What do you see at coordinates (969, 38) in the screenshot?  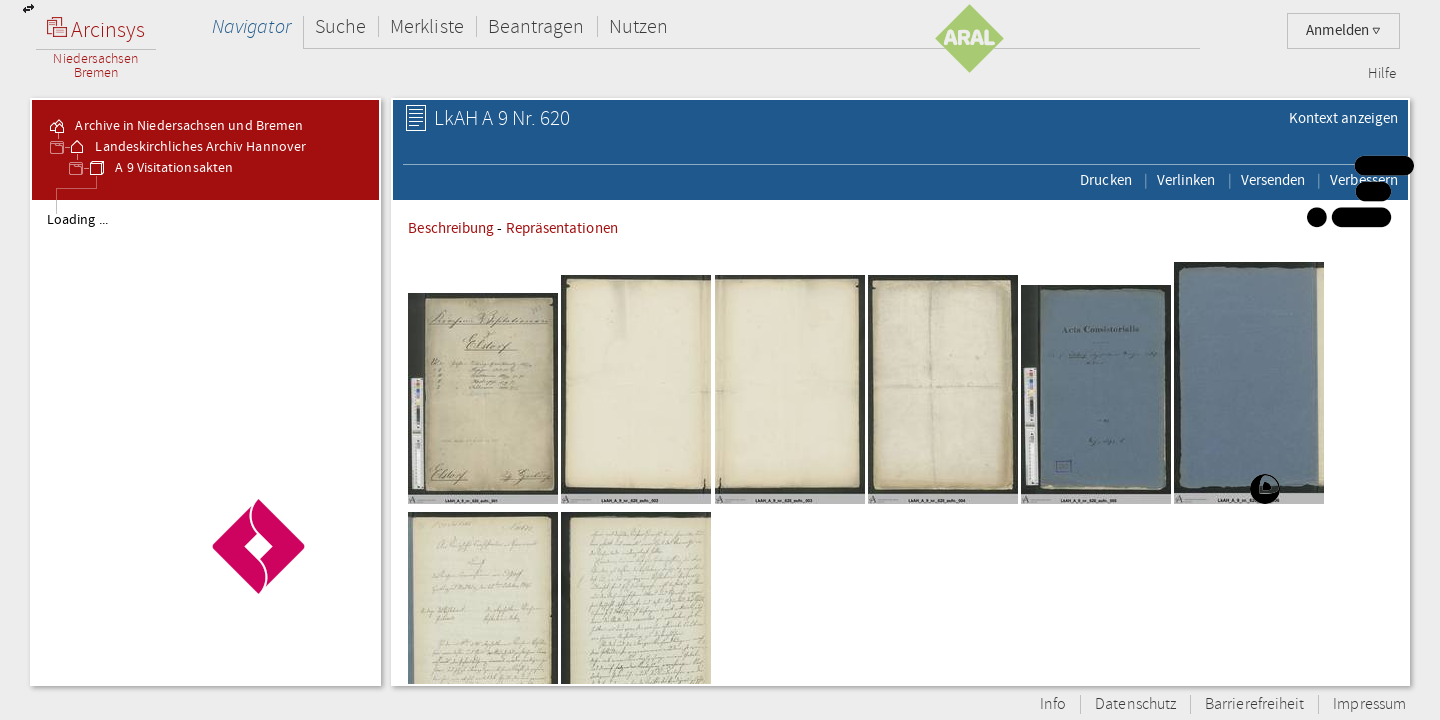 I see `aral gas station brand logo` at bounding box center [969, 38].